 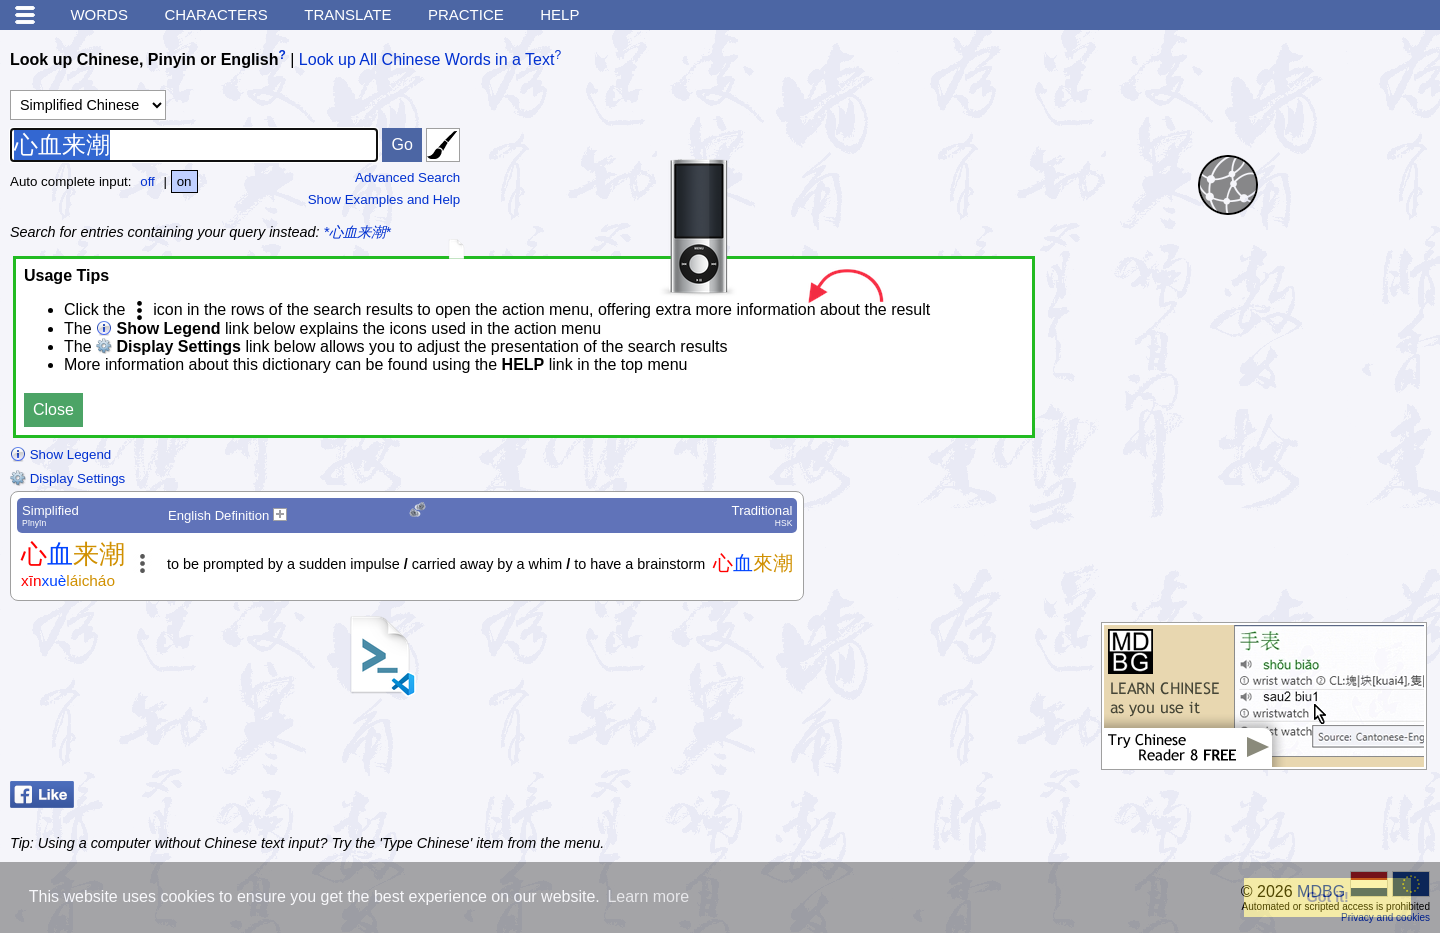 I want to click on open a PowerShell script file in Visual Studio Code, so click(x=380, y=656).